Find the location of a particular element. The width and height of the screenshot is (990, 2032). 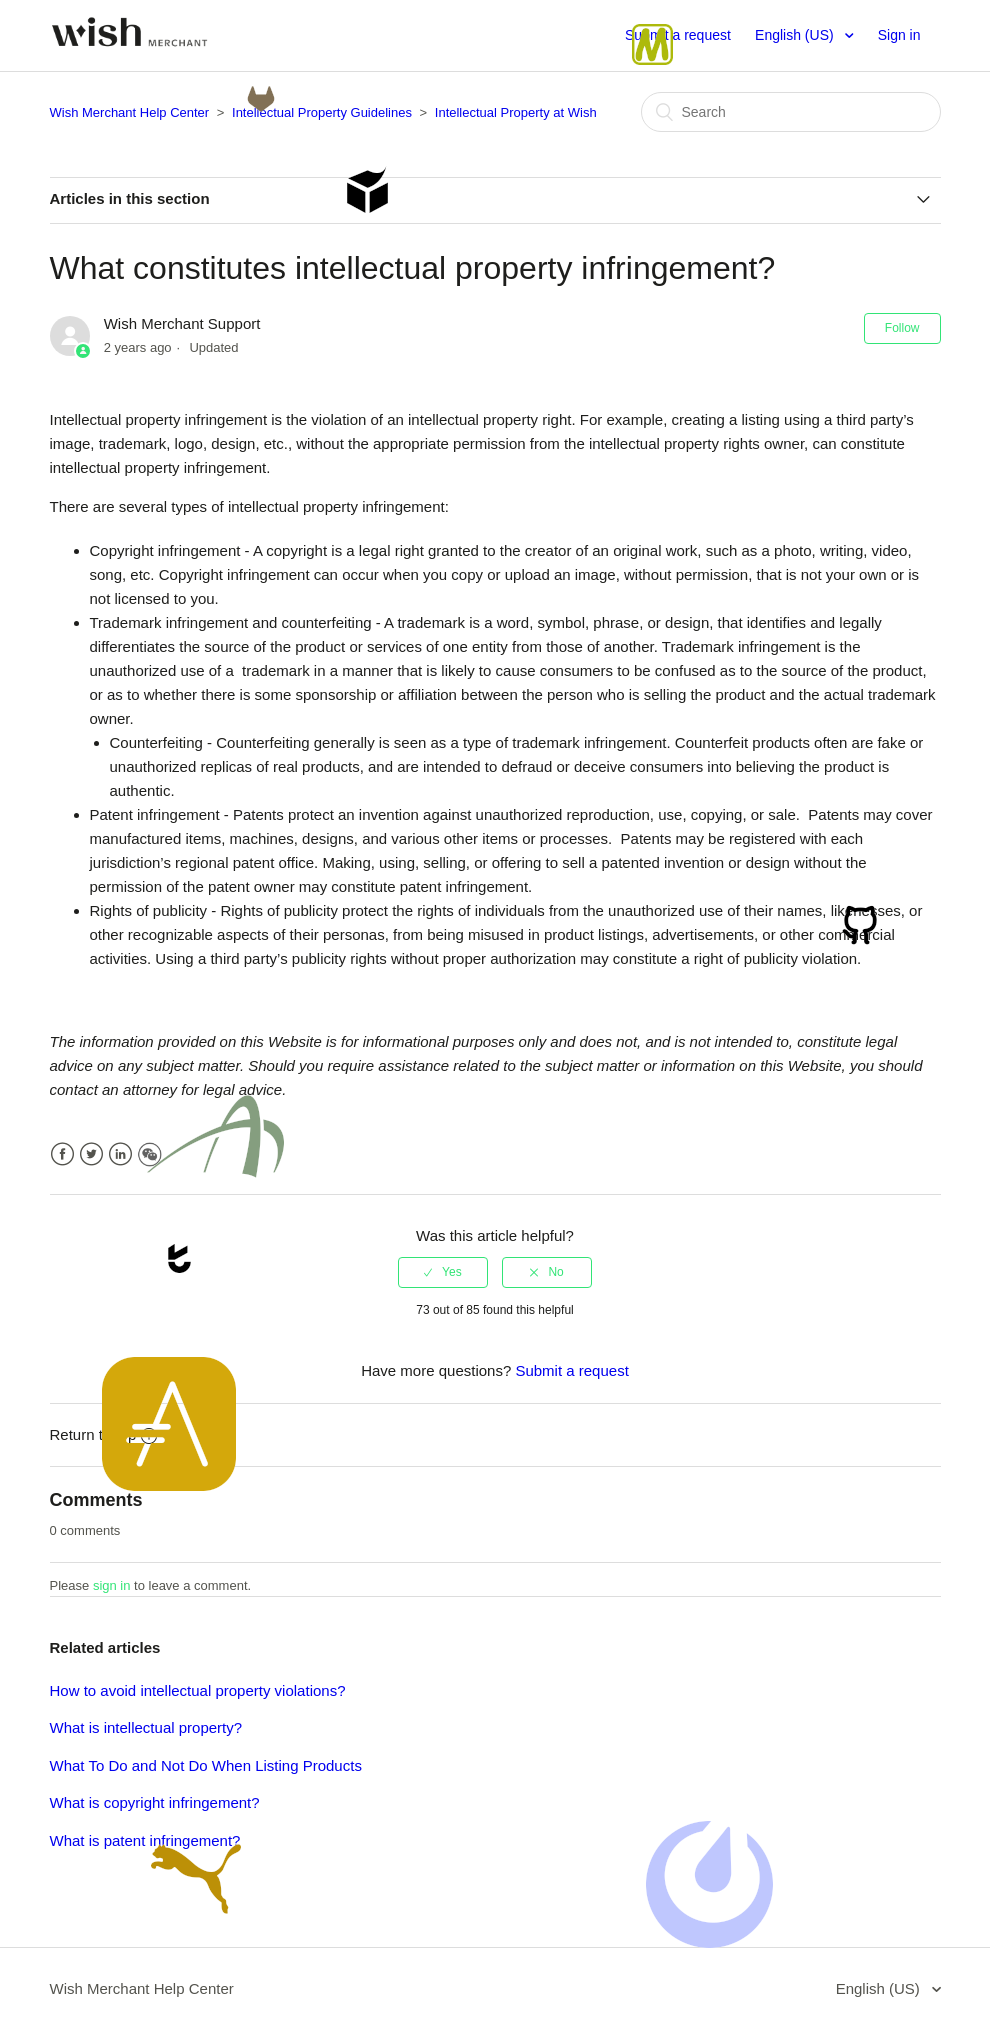

elavon payment services logo is located at coordinates (215, 1136).